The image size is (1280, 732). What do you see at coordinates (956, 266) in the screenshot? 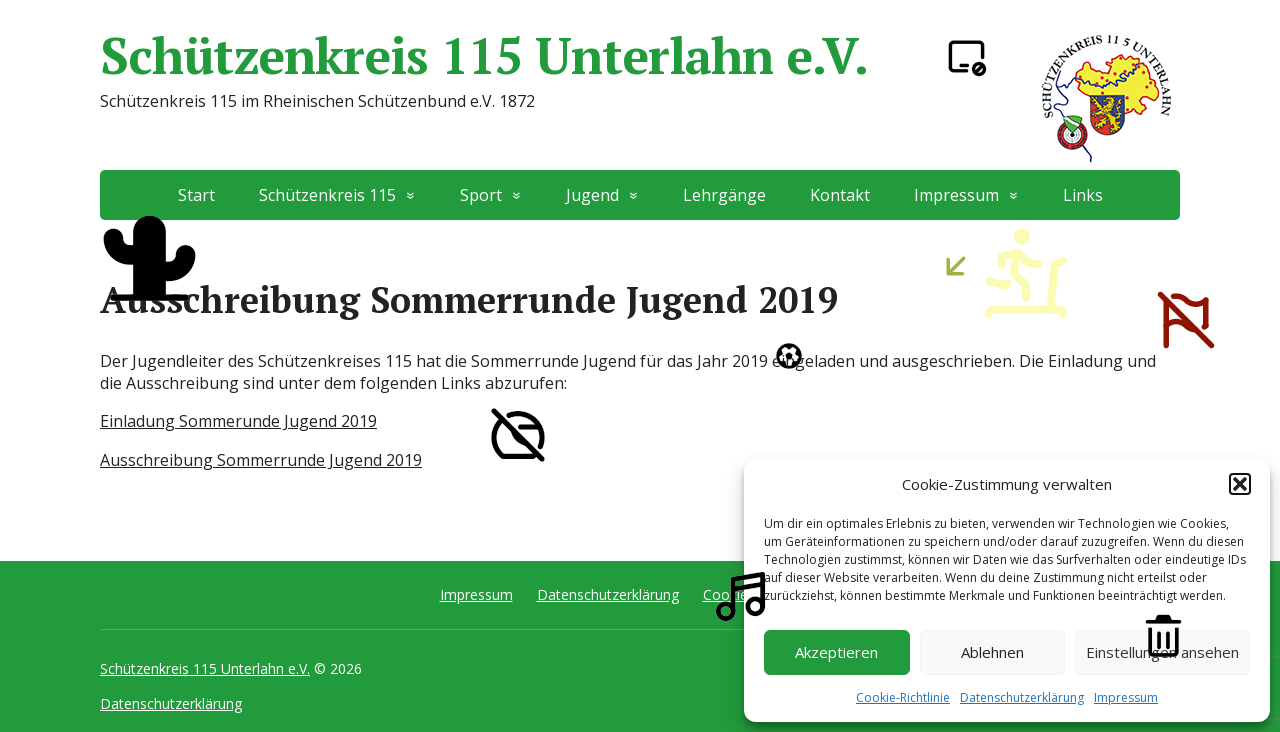
I see `navigate to previous or lower-left content` at bounding box center [956, 266].